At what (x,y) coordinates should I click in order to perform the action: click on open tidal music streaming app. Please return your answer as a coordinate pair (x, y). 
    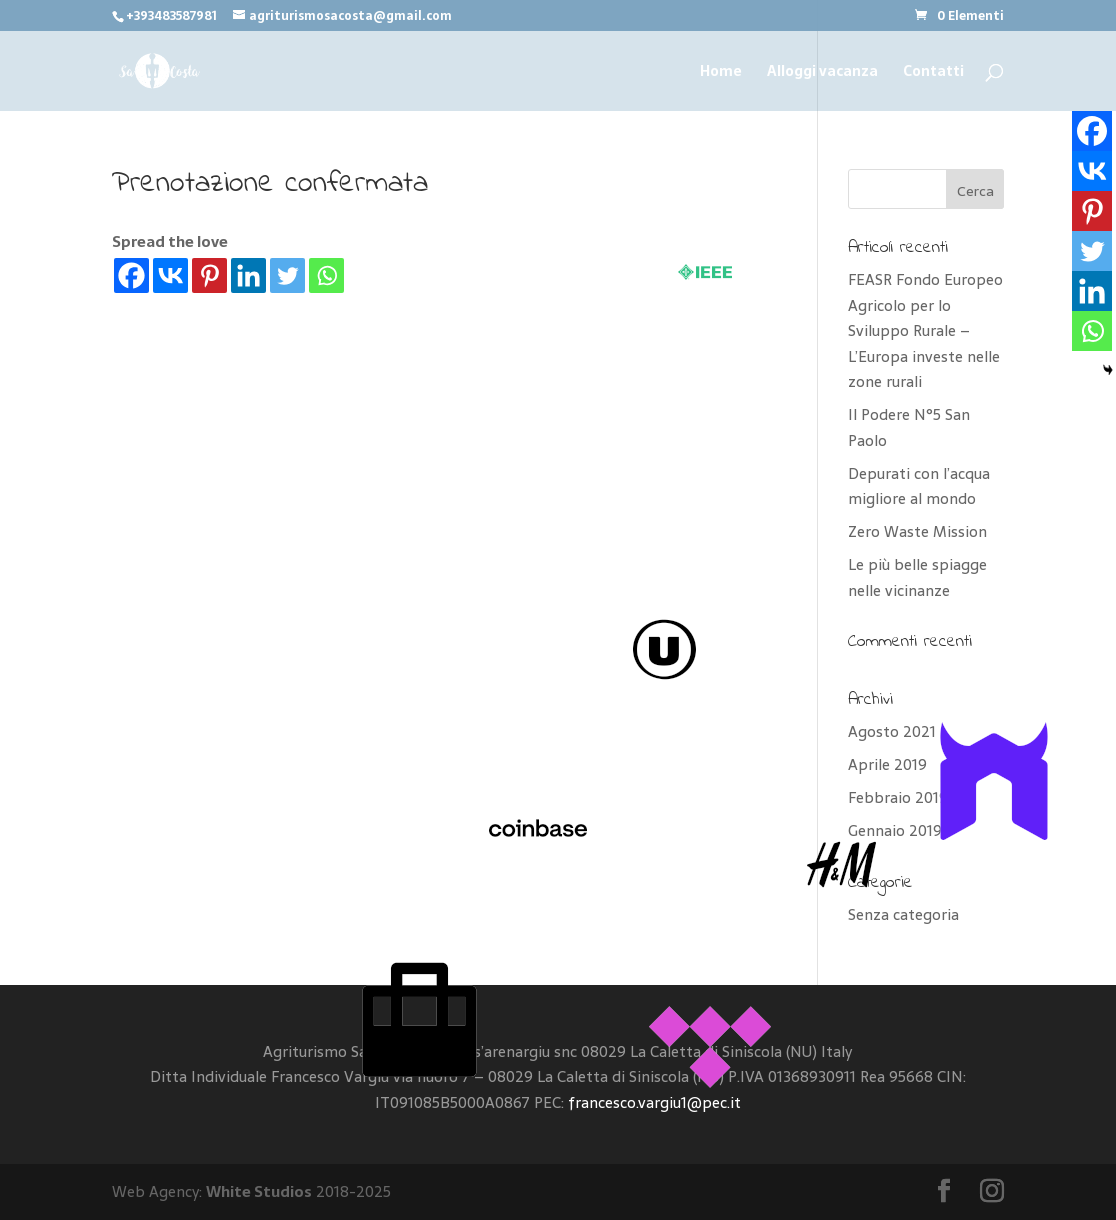
    Looking at the image, I should click on (710, 1047).